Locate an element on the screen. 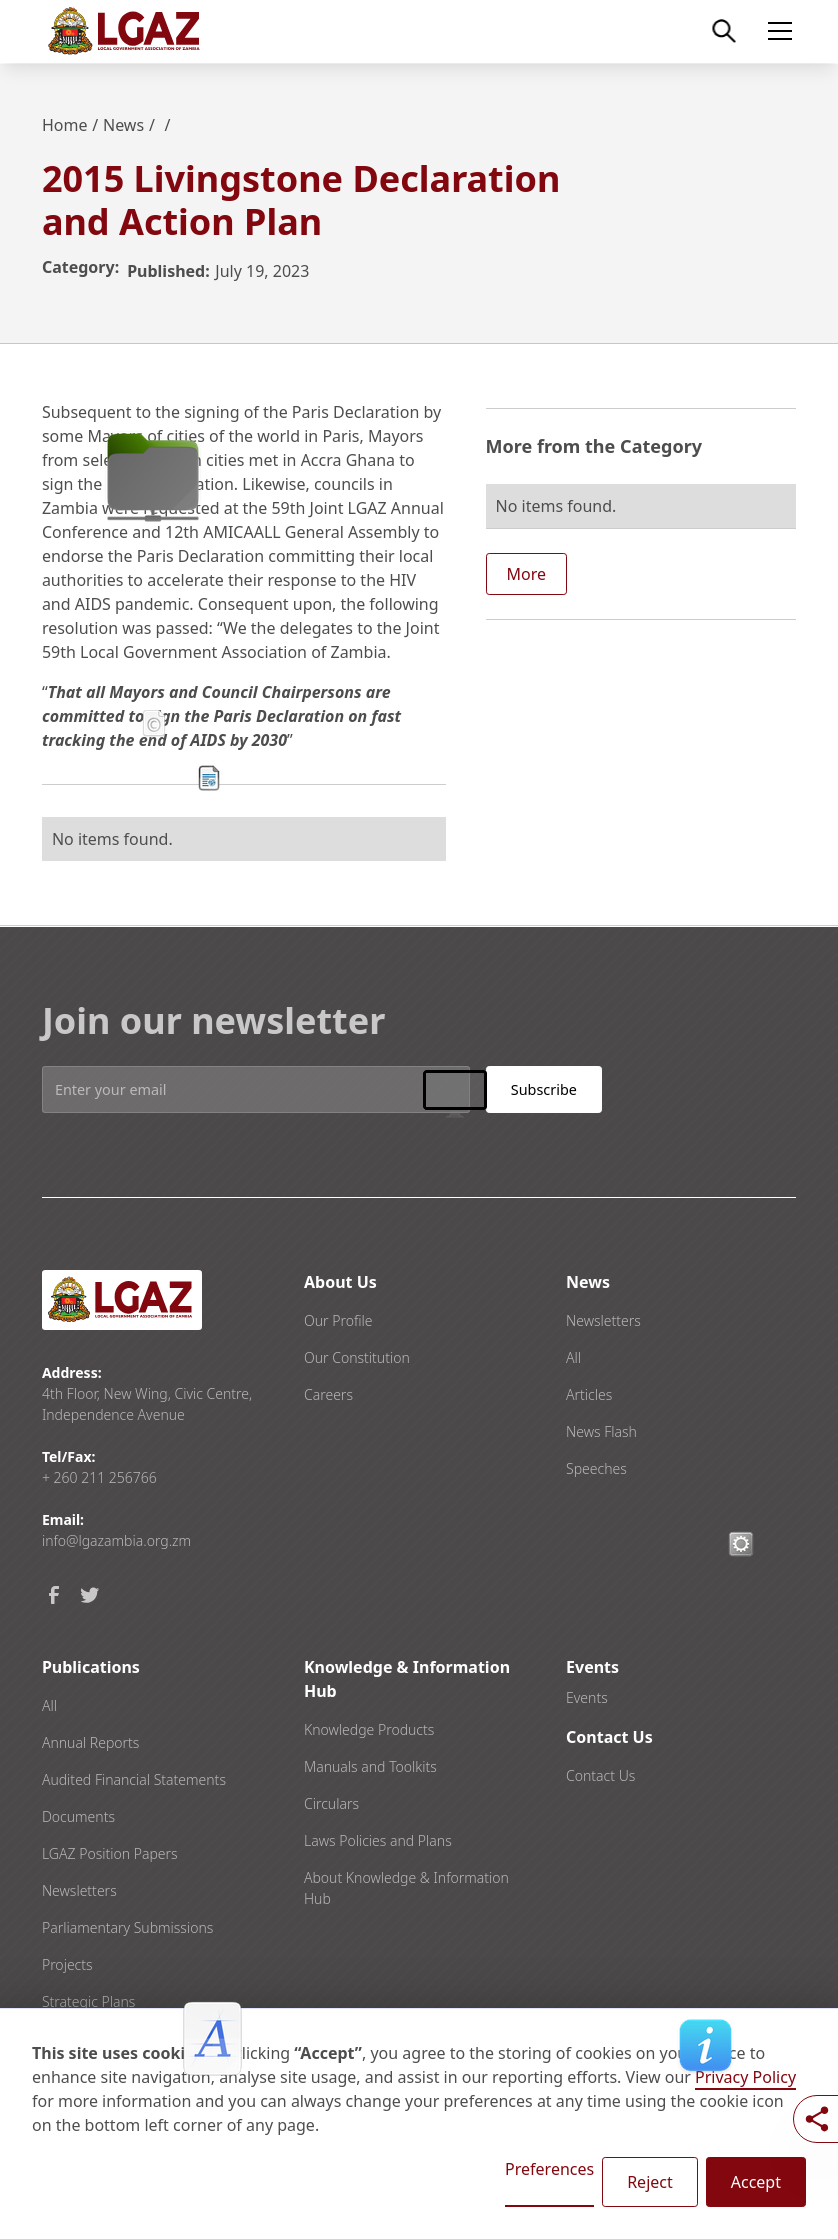  libreoffice web document file type is located at coordinates (209, 778).